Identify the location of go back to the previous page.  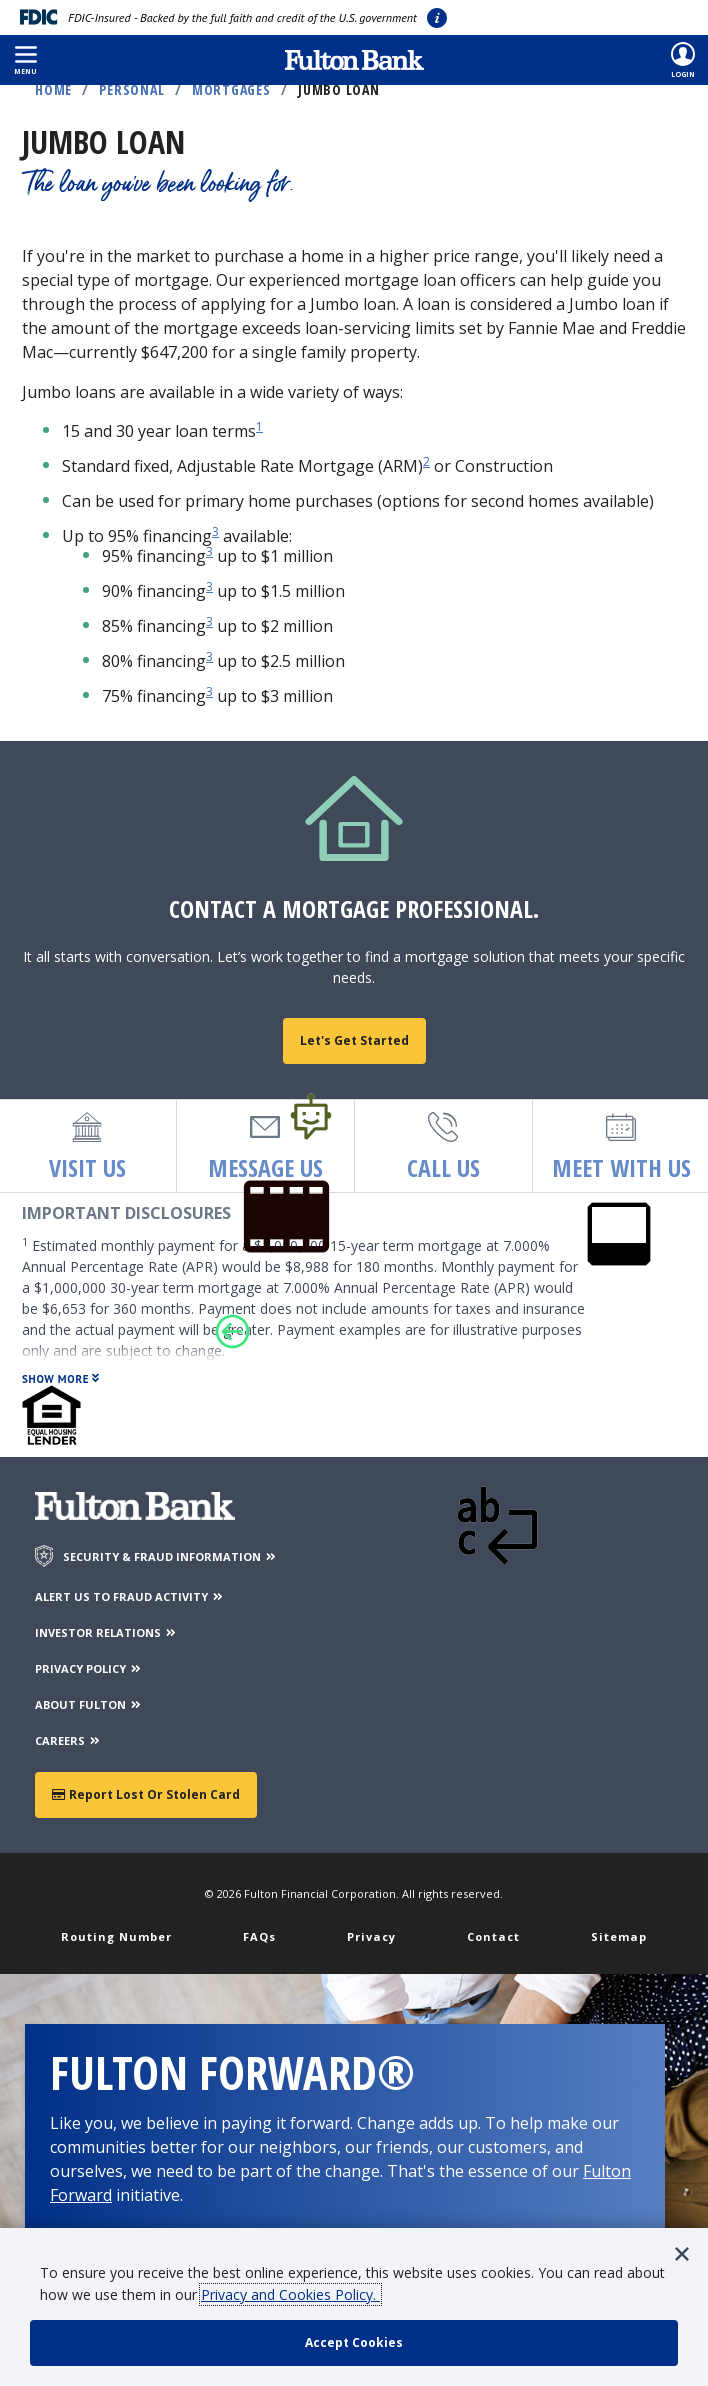
(232, 1331).